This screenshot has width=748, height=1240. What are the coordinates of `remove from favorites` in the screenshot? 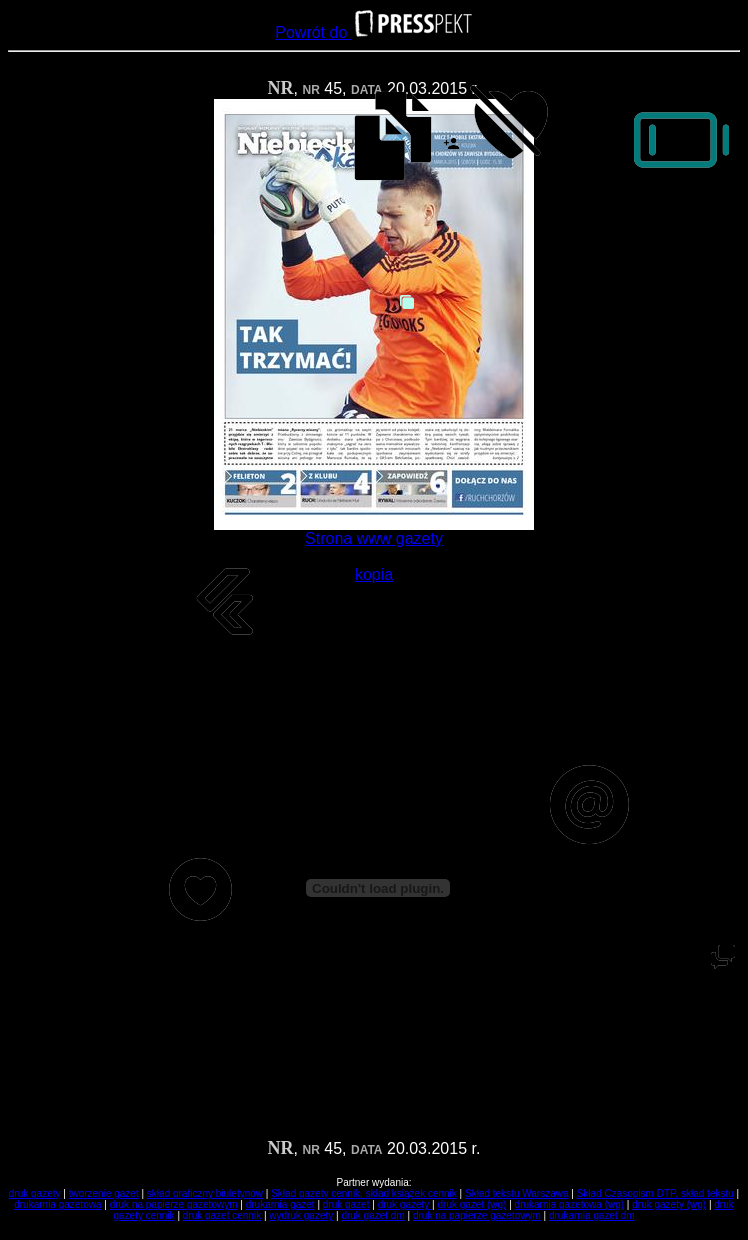 It's located at (509, 122).